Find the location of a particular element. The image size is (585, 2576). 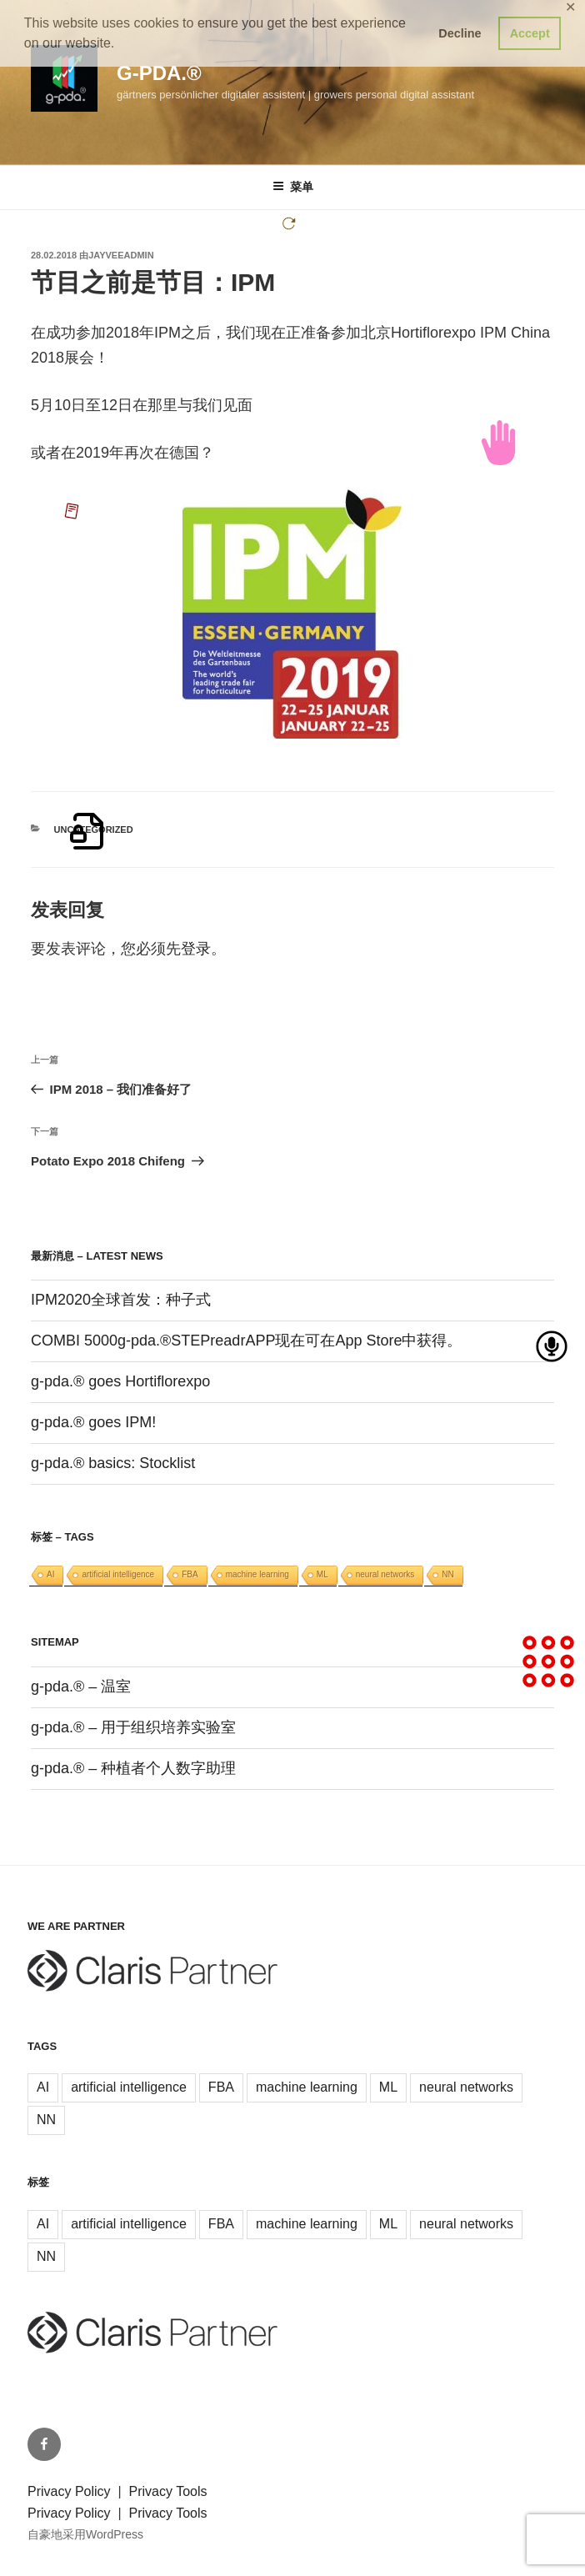

refresh the current page or content is located at coordinates (289, 223).